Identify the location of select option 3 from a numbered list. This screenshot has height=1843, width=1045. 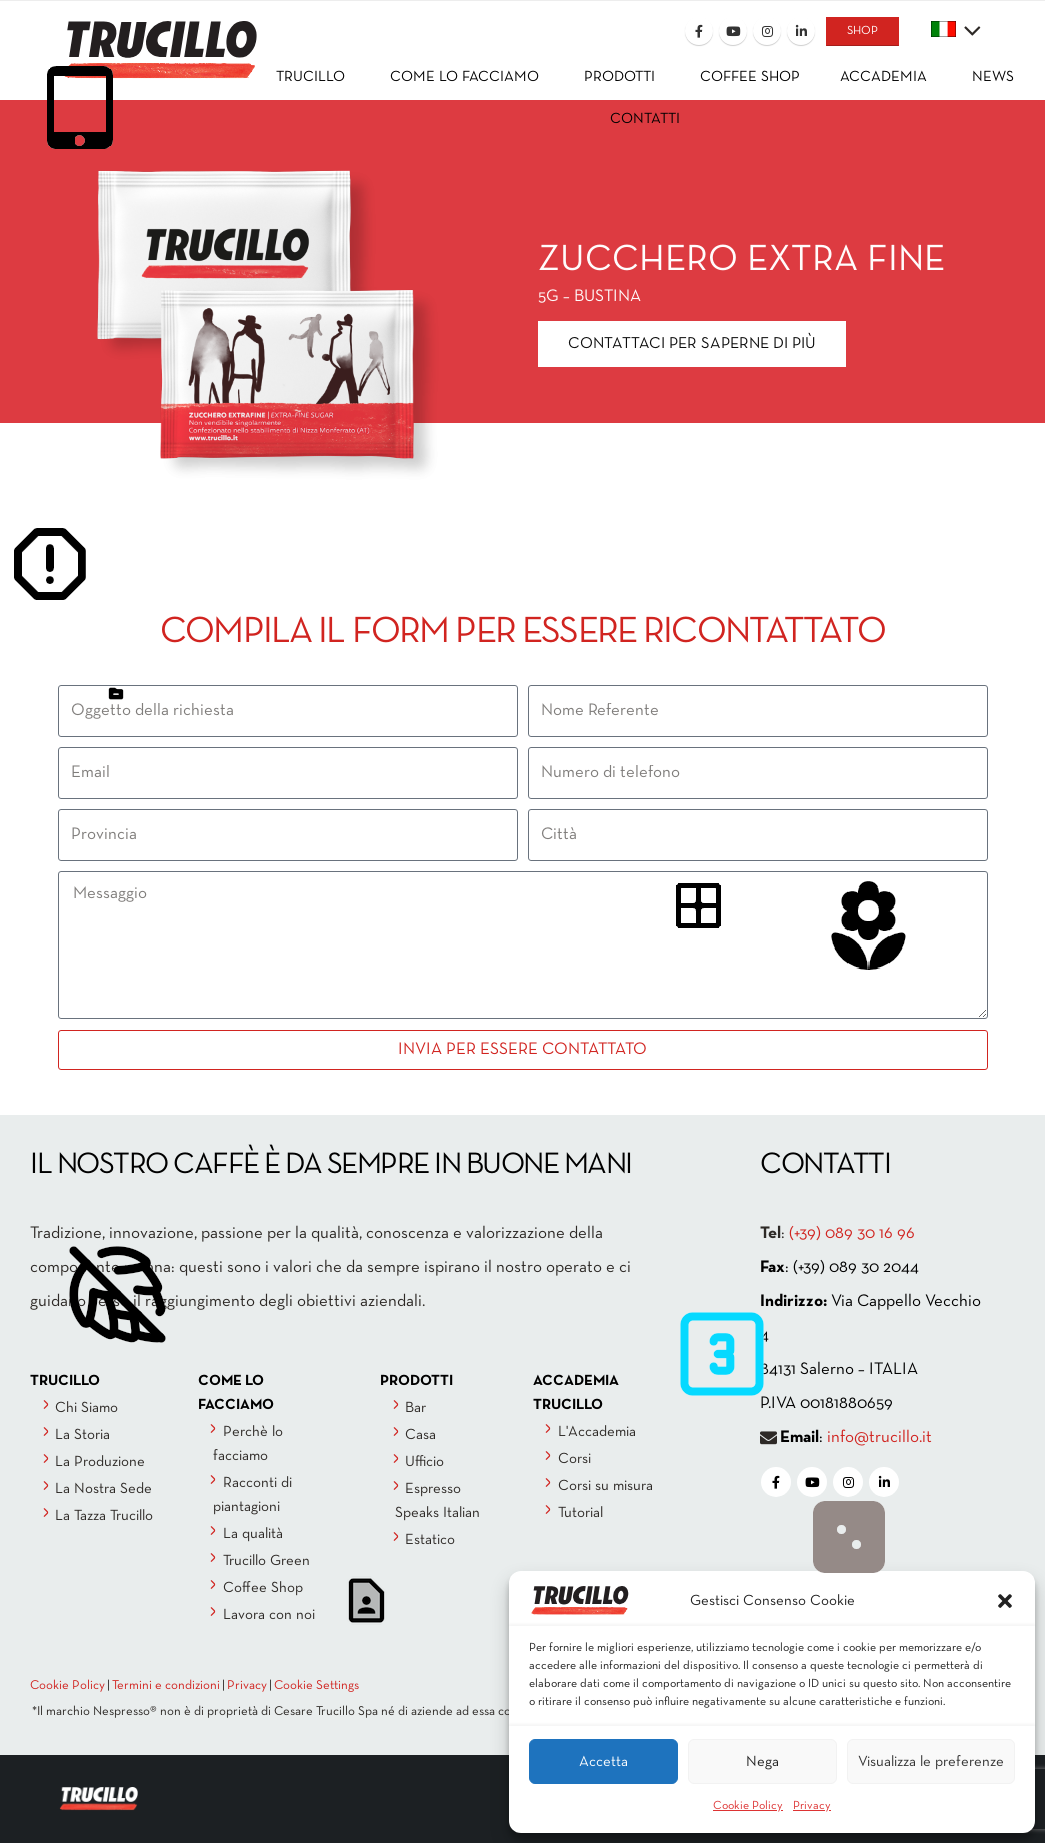
(722, 1354).